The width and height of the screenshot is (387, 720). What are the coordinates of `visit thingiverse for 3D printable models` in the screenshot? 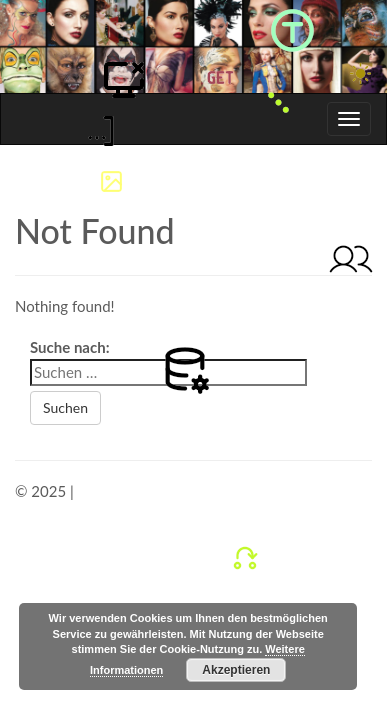 It's located at (292, 30).